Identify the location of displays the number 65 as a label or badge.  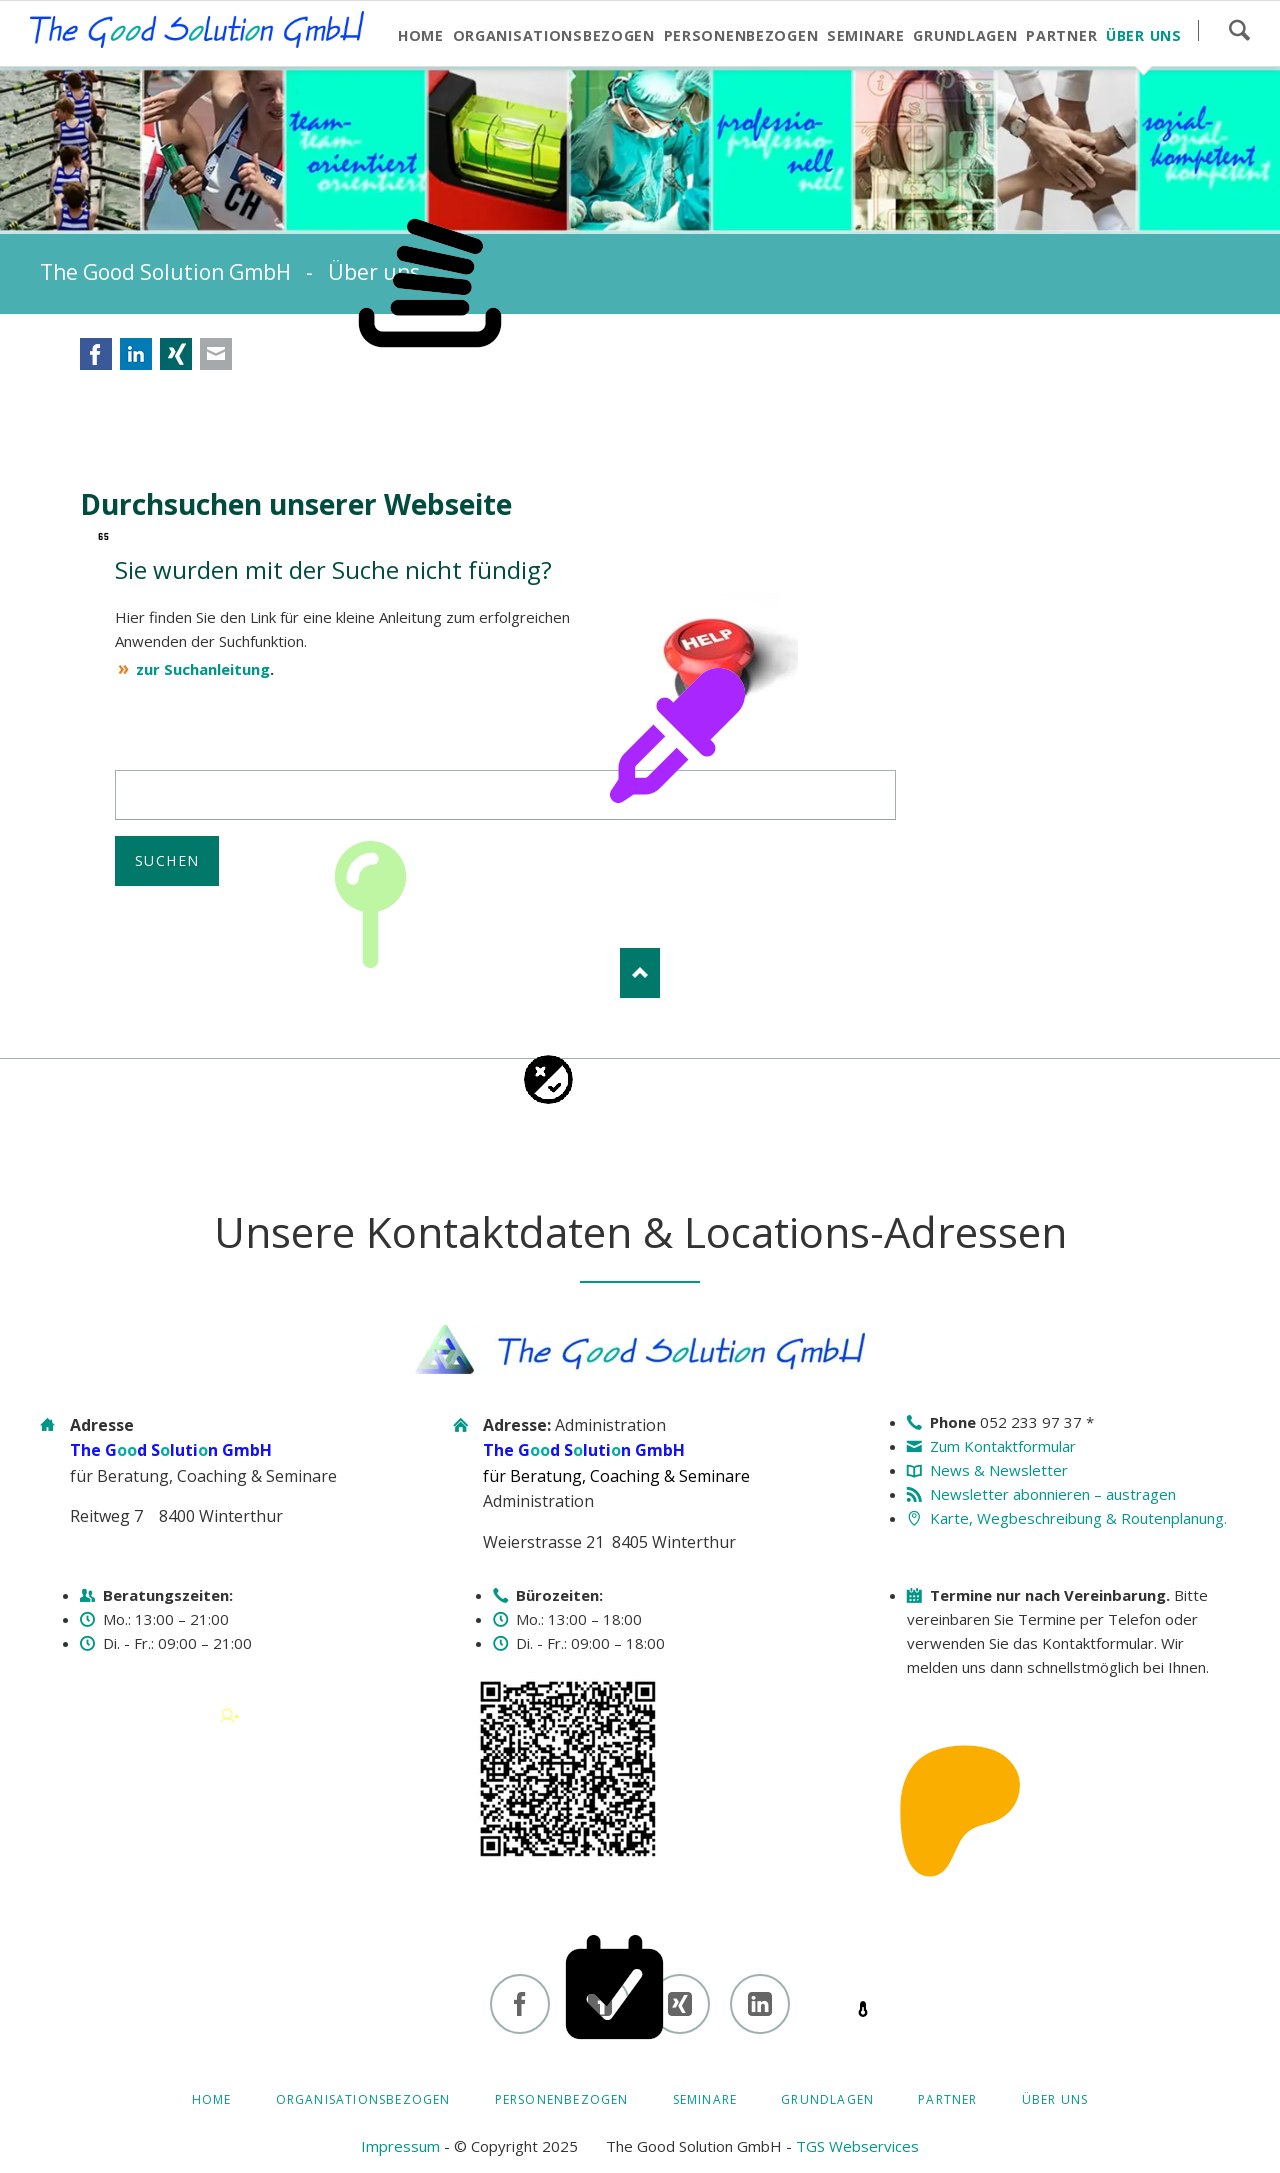
(103, 536).